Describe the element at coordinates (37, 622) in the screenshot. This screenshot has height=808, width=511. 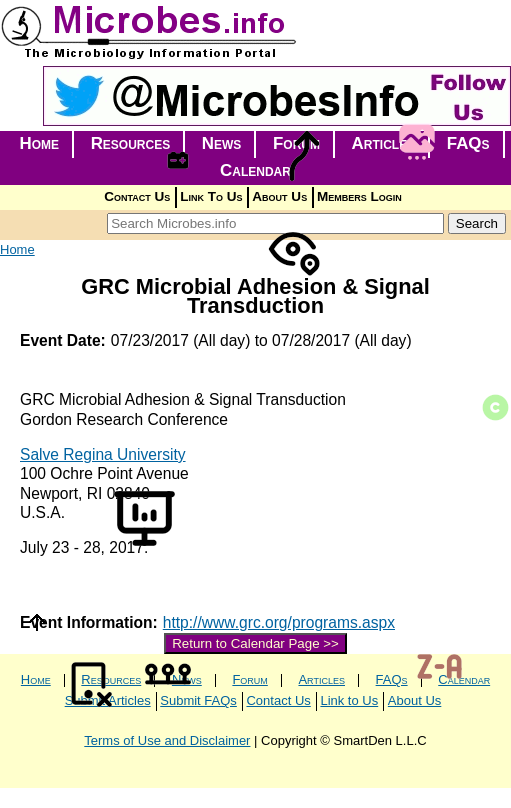
I see `scroll to top of page` at that location.